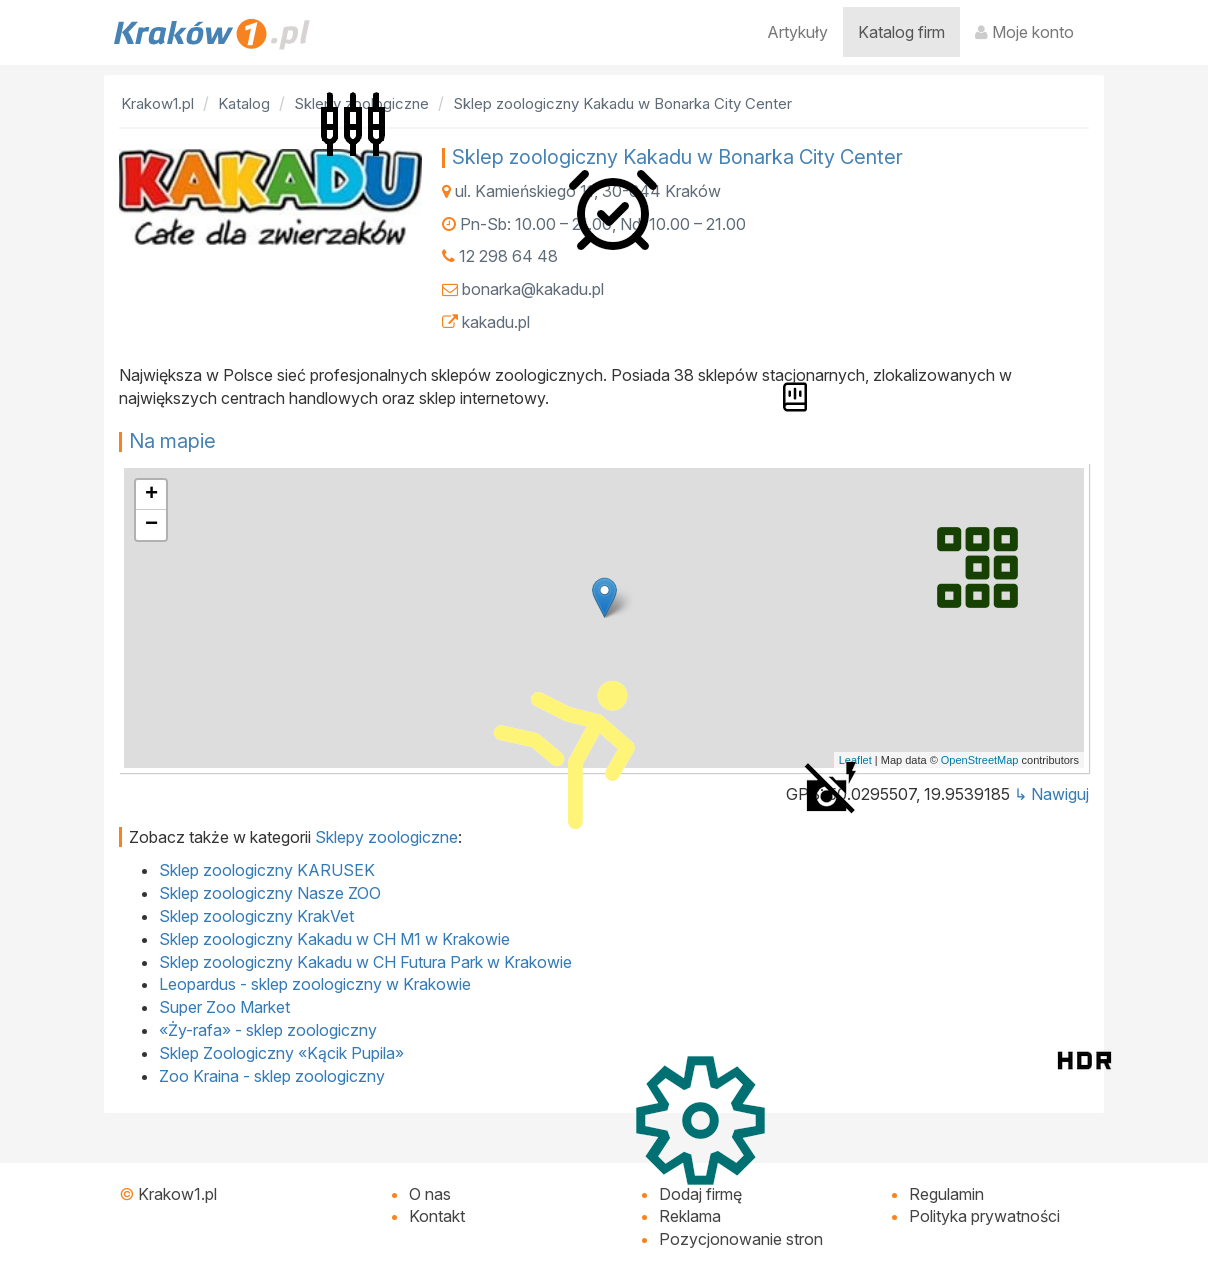  I want to click on access martial arts or combat sports content, so click(568, 755).